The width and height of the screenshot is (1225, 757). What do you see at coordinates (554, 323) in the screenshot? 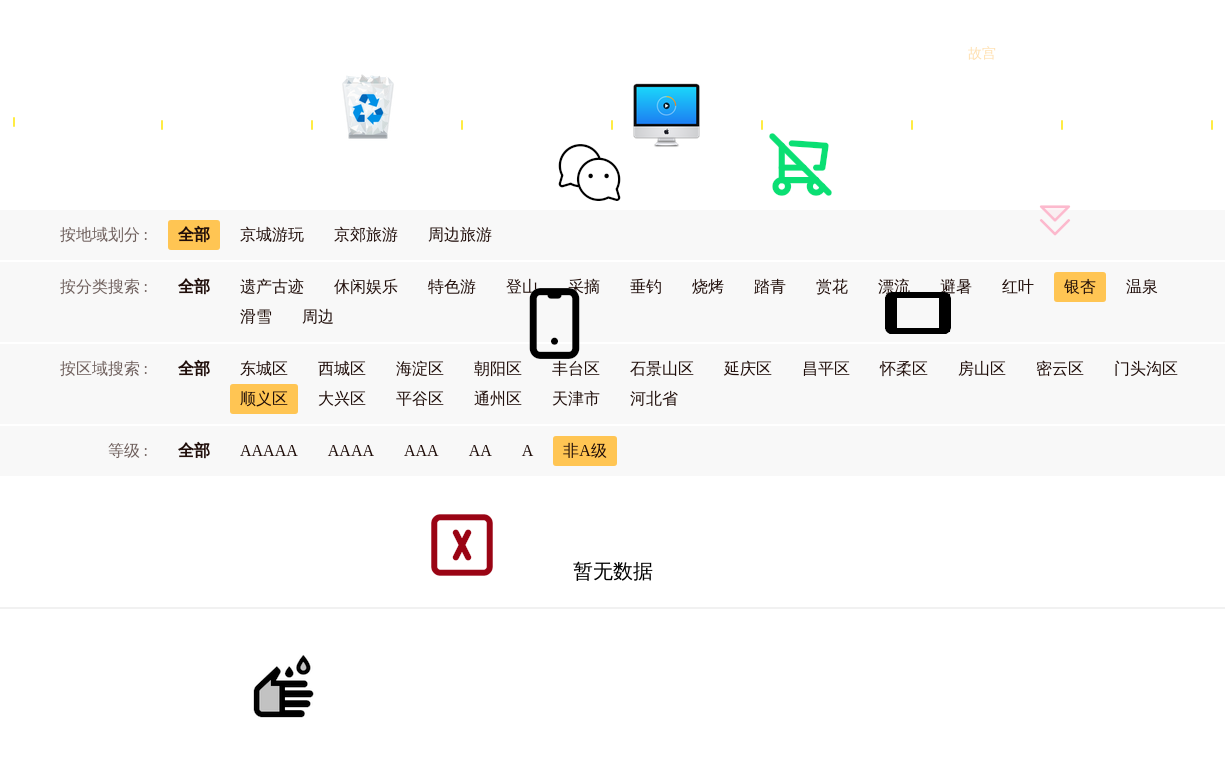
I see `switch to mobile view` at bounding box center [554, 323].